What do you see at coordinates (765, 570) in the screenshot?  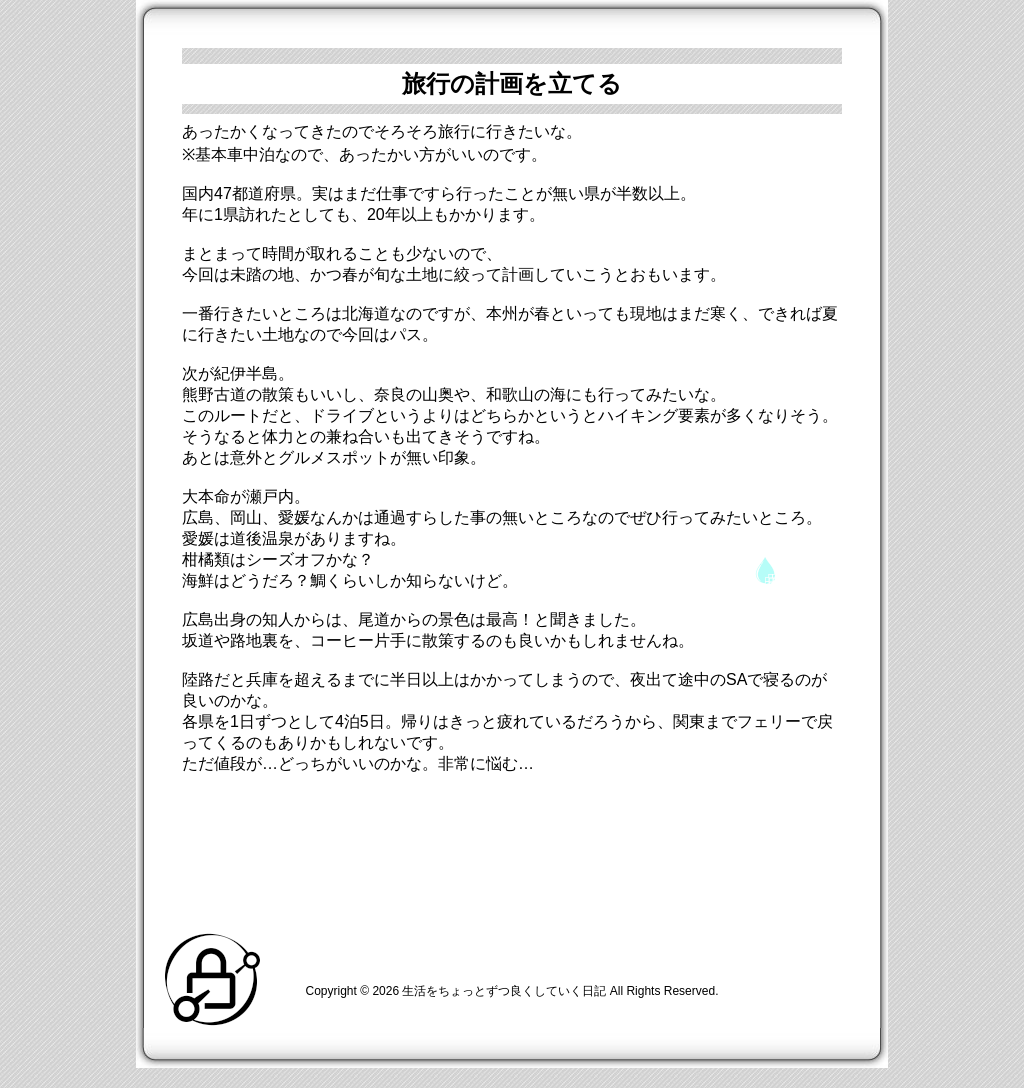 I see `Apache NiFi application logo` at bounding box center [765, 570].